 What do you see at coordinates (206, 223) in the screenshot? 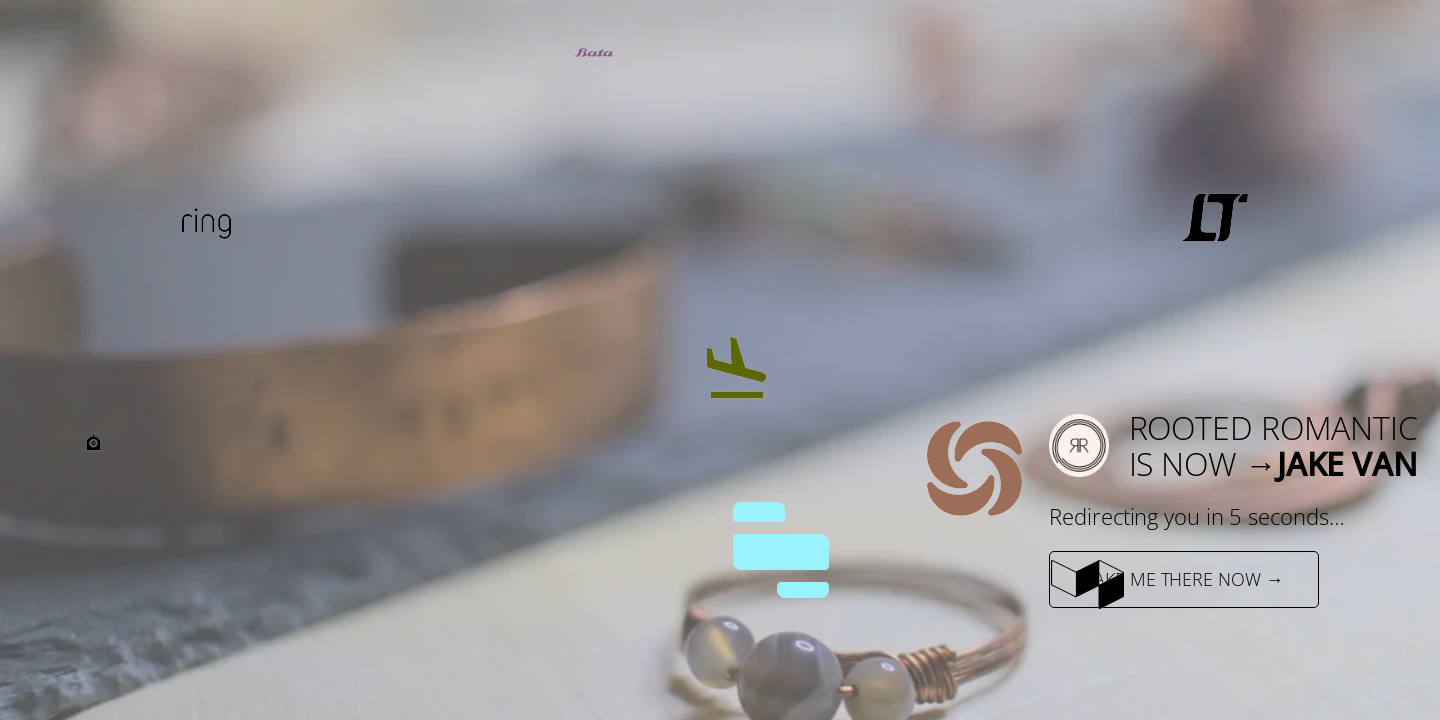
I see `open the Ring smart home app` at bounding box center [206, 223].